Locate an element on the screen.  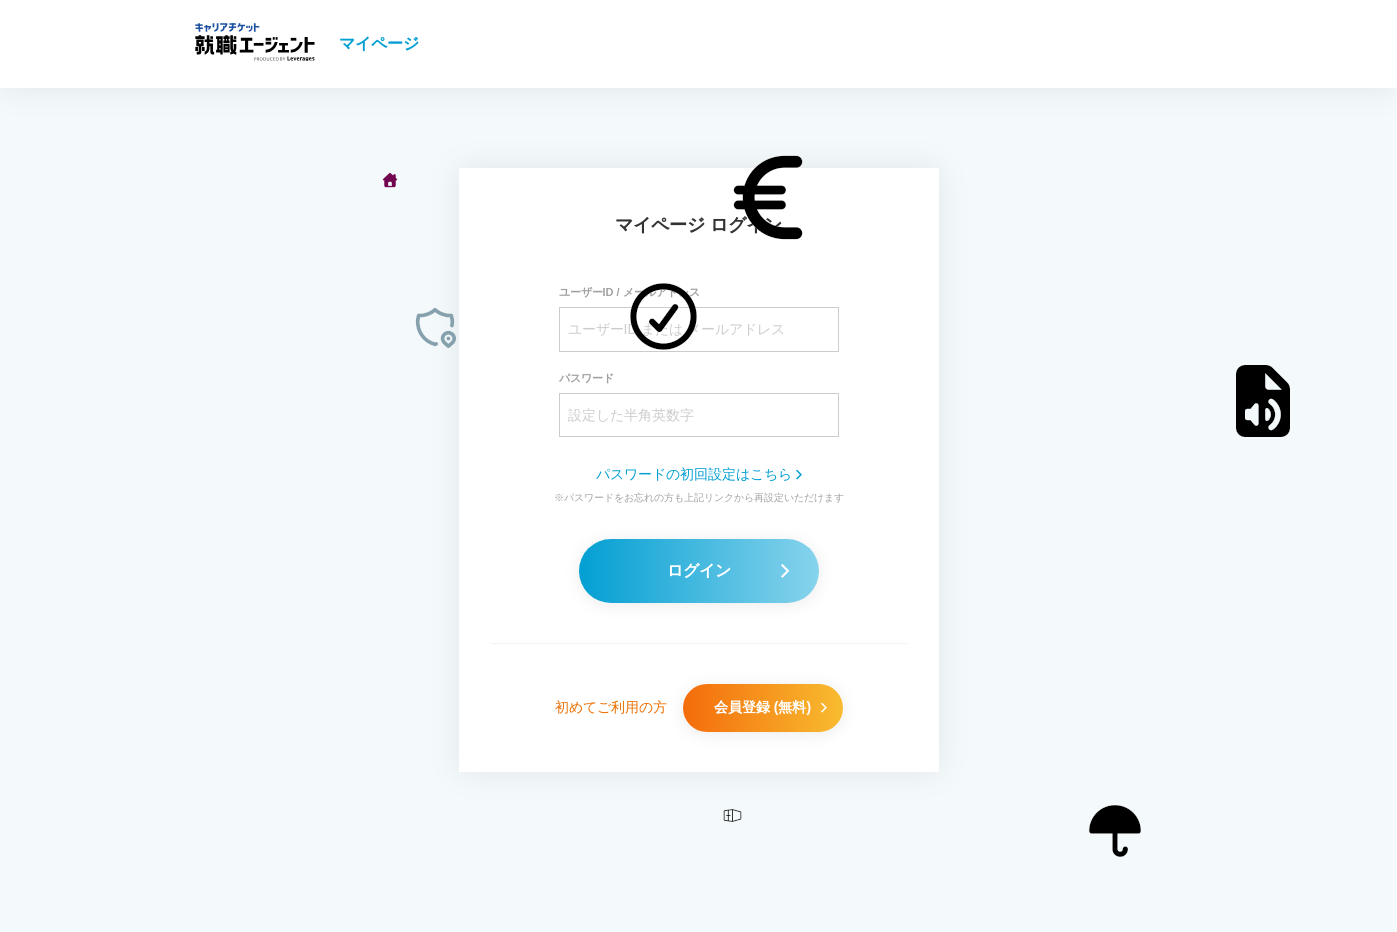
open an audio file is located at coordinates (1263, 401).